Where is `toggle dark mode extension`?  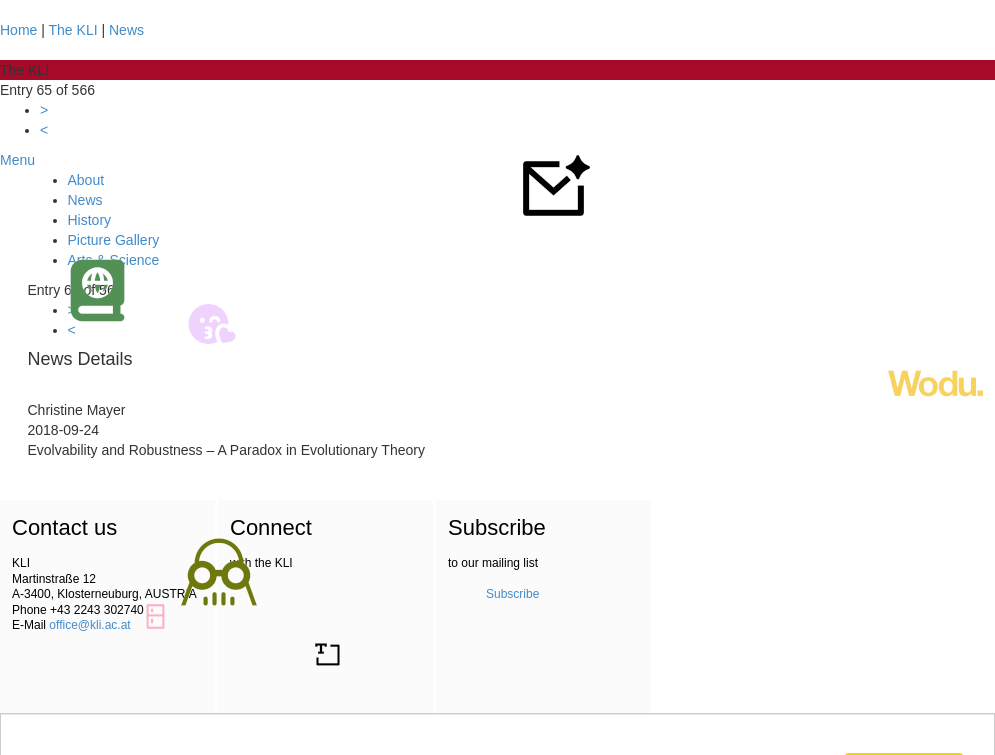 toggle dark mode extension is located at coordinates (219, 572).